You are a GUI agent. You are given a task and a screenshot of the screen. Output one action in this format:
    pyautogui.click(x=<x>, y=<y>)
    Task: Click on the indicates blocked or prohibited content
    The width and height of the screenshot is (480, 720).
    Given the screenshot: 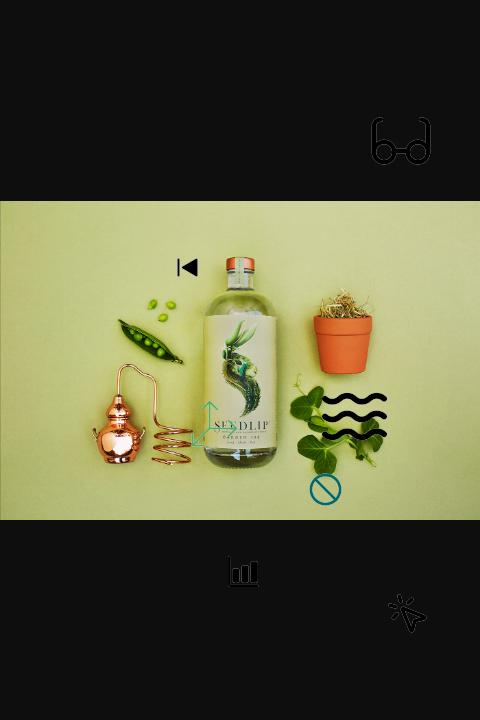 What is the action you would take?
    pyautogui.click(x=325, y=489)
    